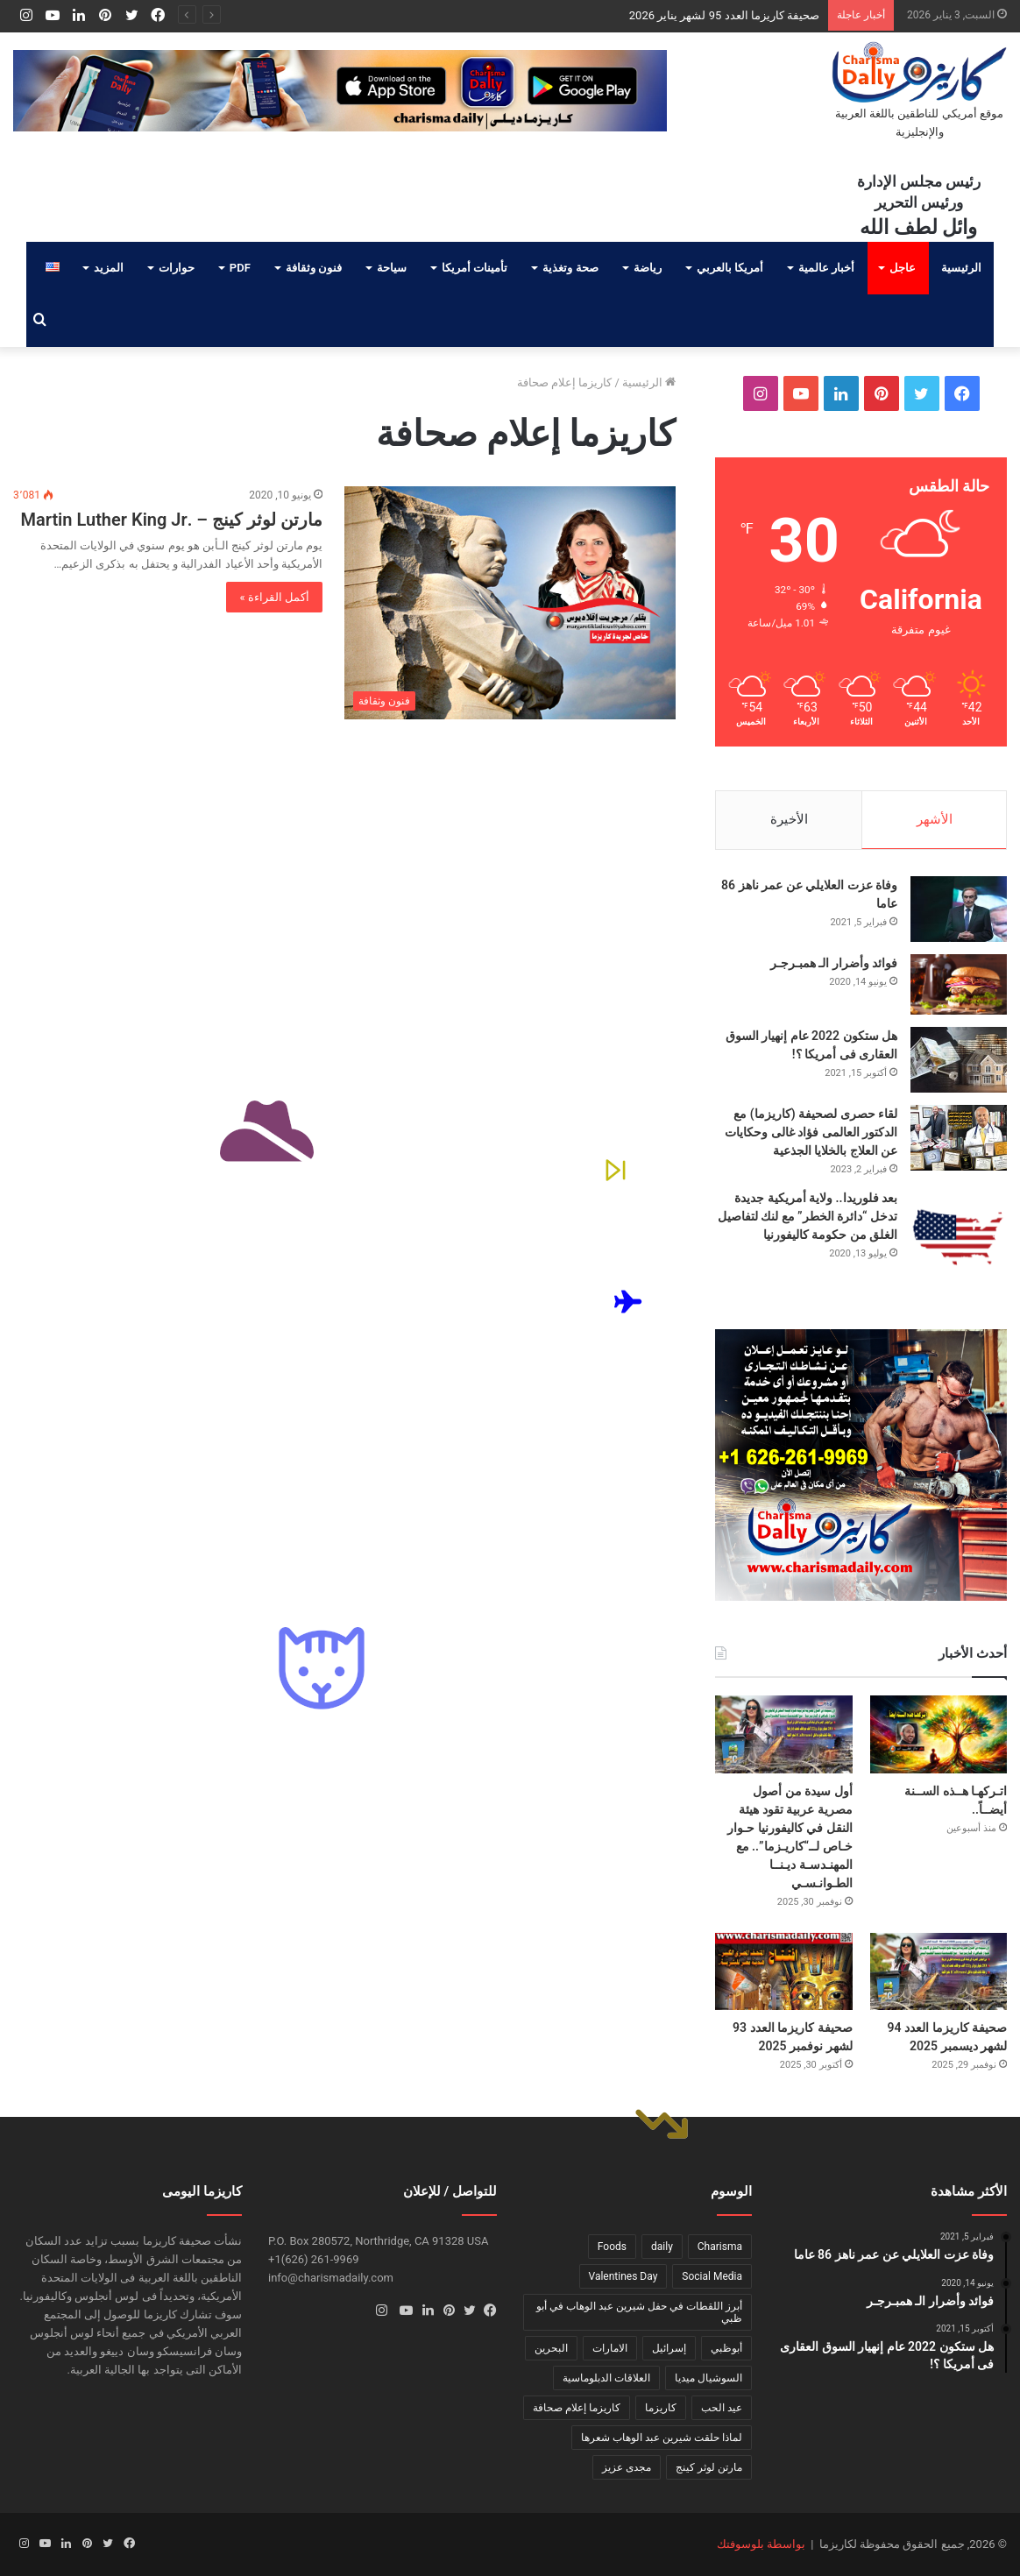  What do you see at coordinates (627, 1301) in the screenshot?
I see `enable airplane mode` at bounding box center [627, 1301].